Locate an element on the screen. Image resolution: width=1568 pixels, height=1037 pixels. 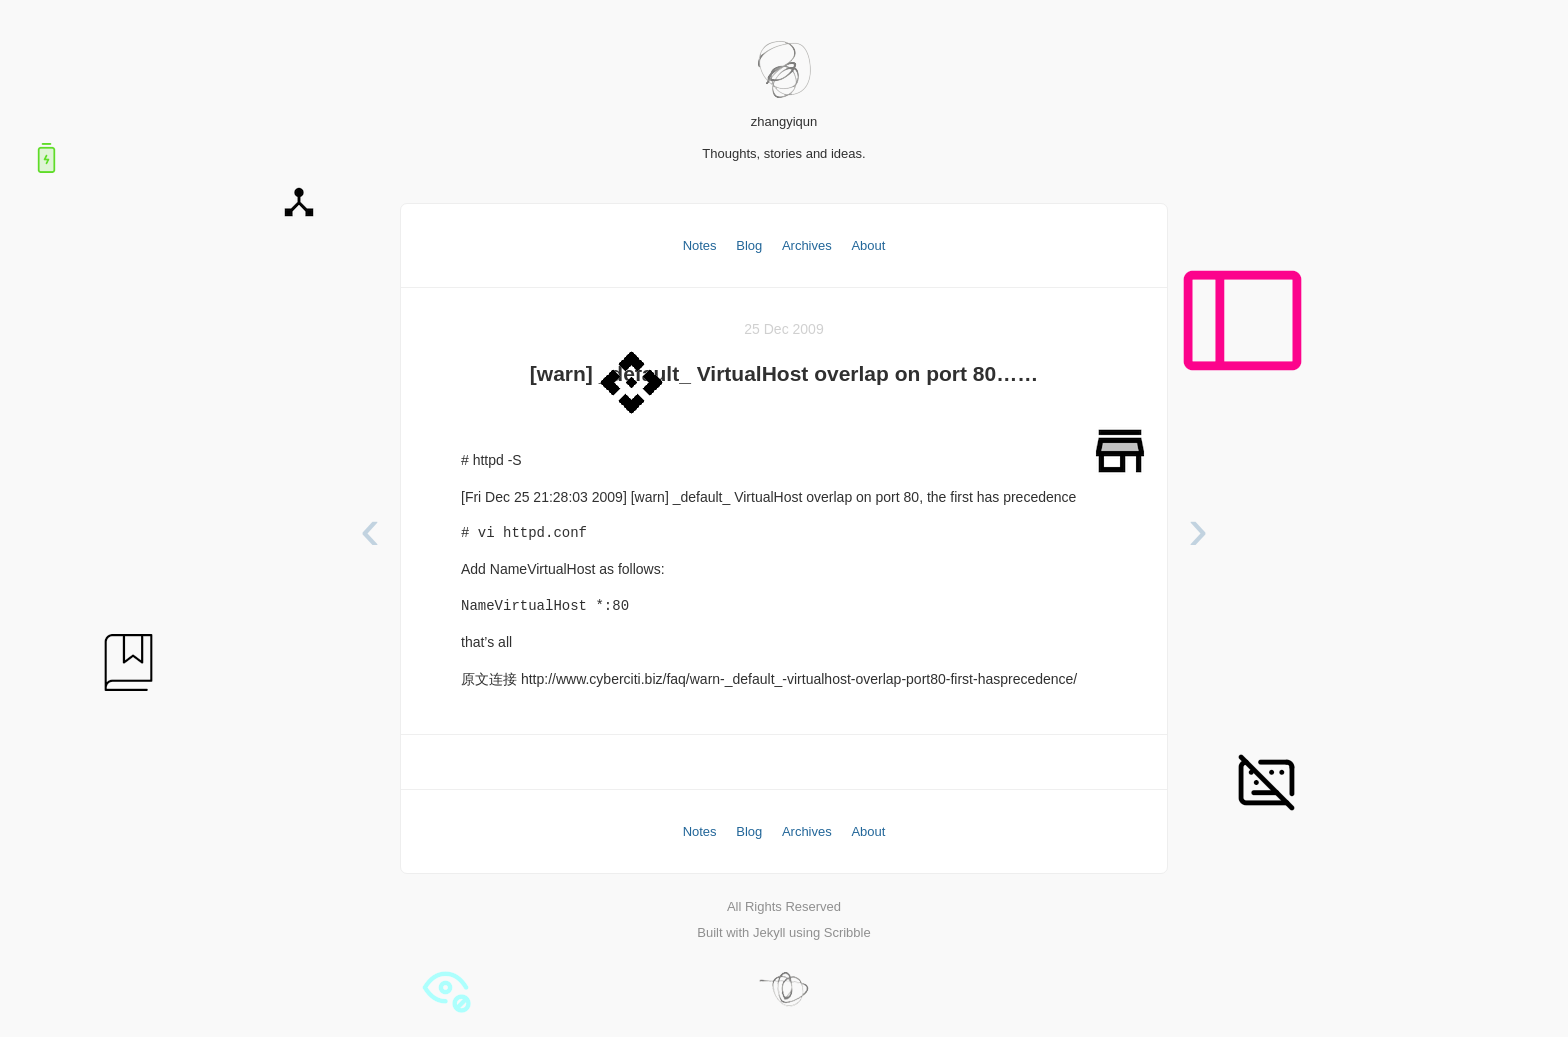
access API settings or configuration is located at coordinates (631, 382).